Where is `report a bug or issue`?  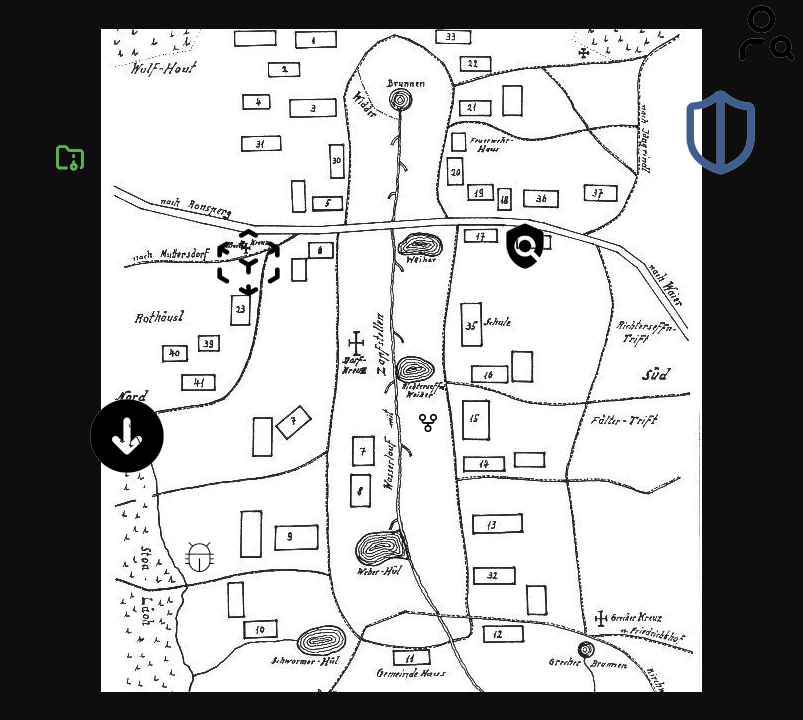
report a bug or issue is located at coordinates (199, 556).